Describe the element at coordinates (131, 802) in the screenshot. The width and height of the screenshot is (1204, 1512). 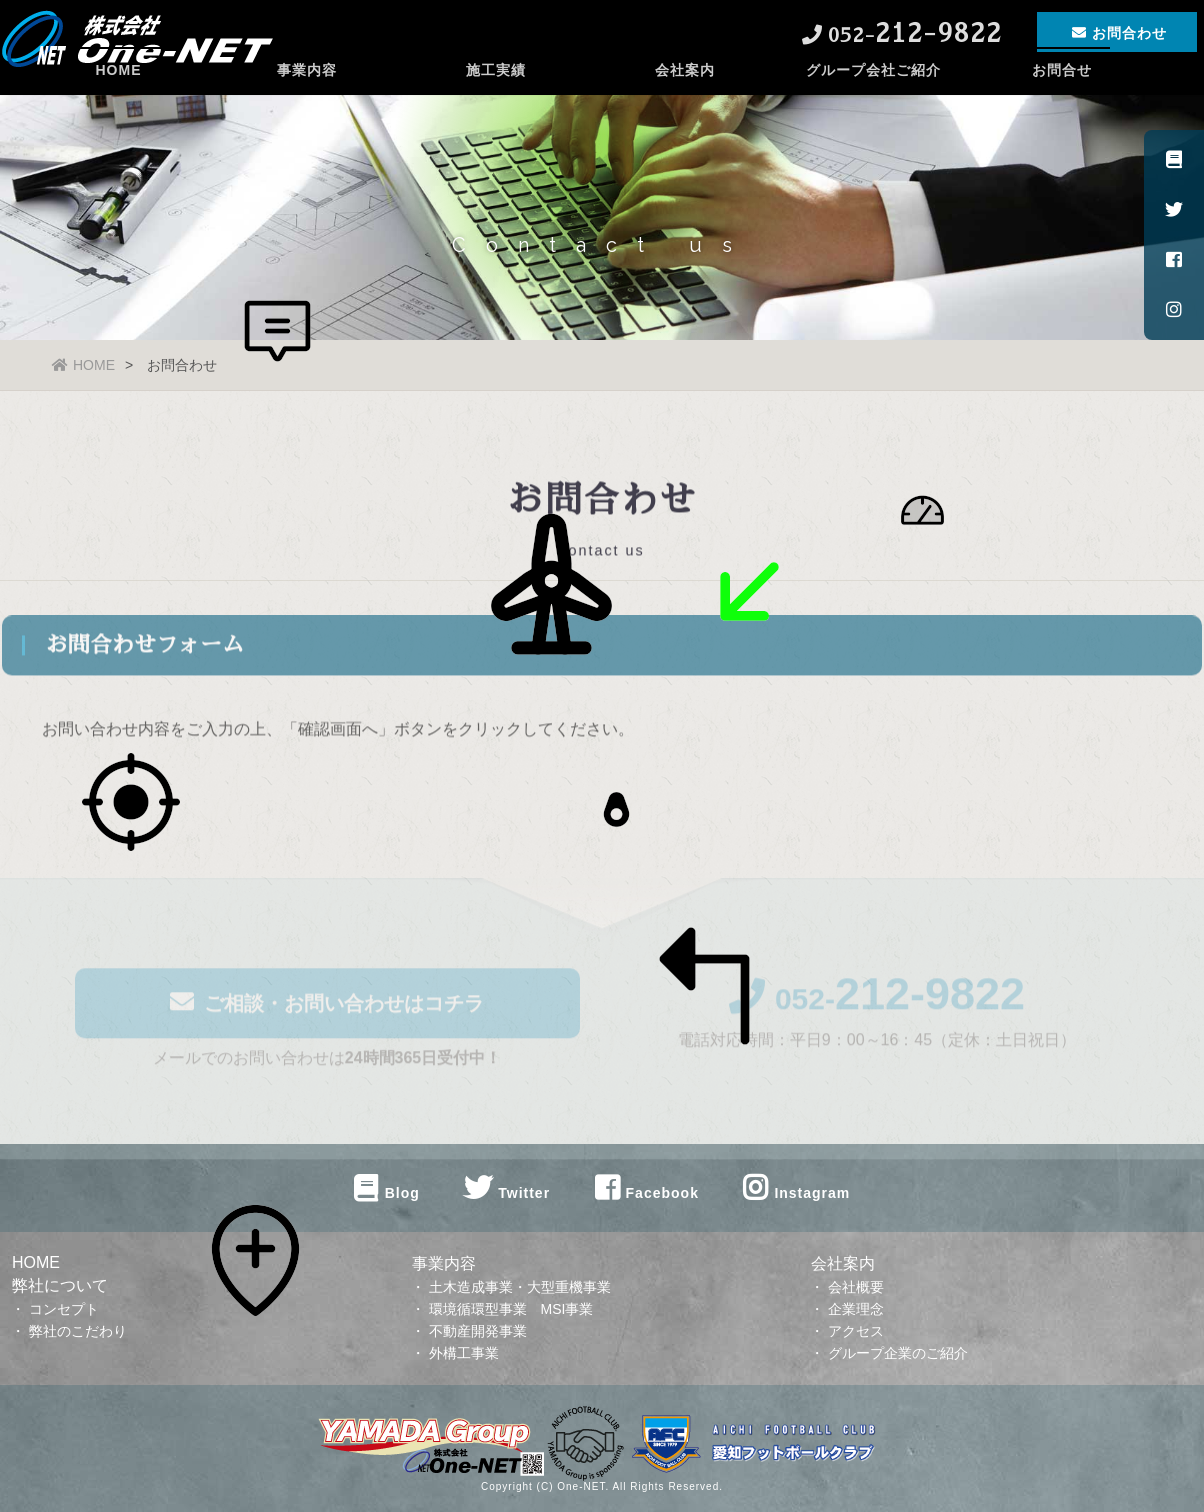
I see `center map on current location` at that location.